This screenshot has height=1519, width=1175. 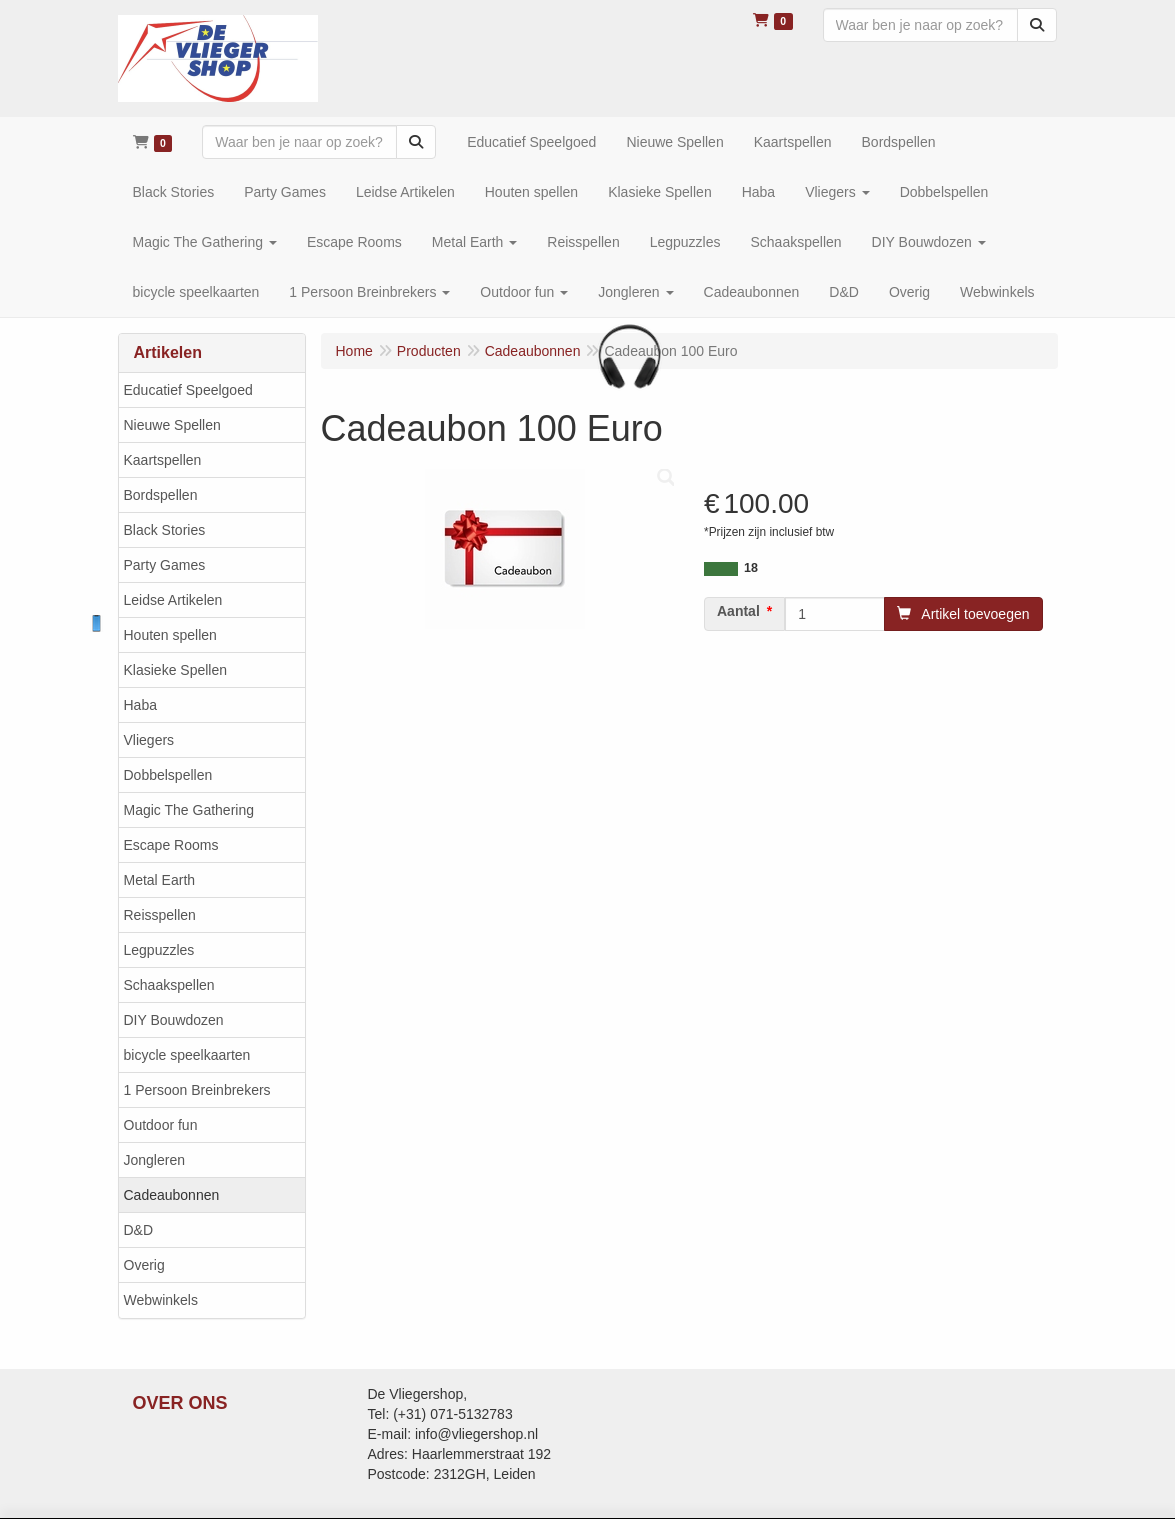 I want to click on connect to or manage your iPhone, so click(x=96, y=623).